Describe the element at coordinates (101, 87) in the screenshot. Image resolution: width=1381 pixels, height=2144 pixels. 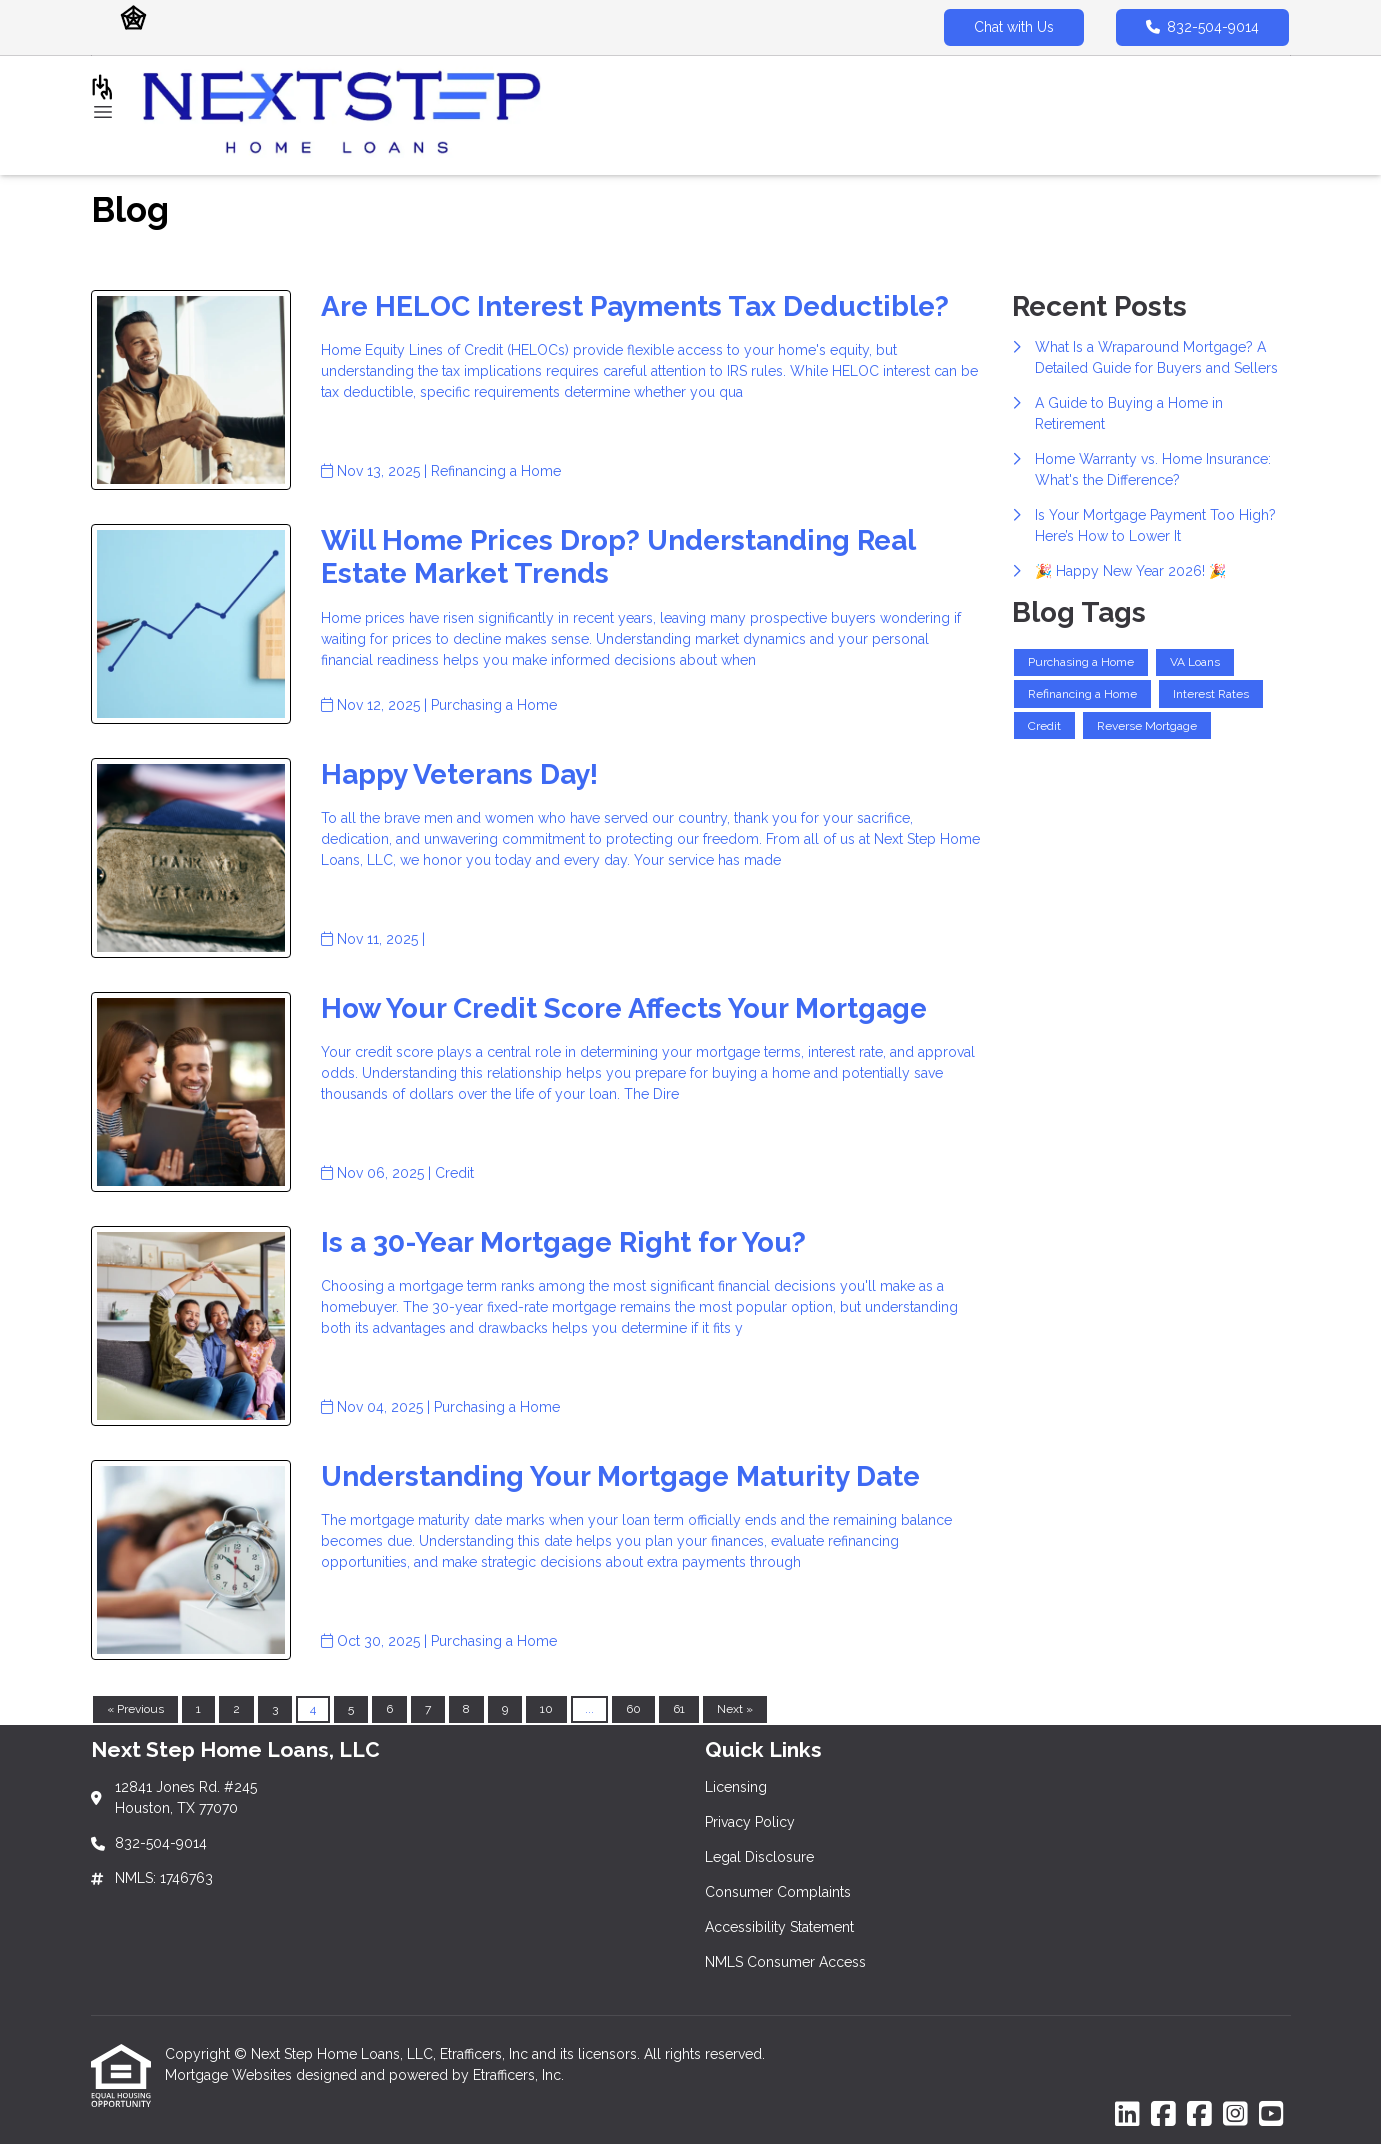
I see `withdraw funds or cash out` at that location.